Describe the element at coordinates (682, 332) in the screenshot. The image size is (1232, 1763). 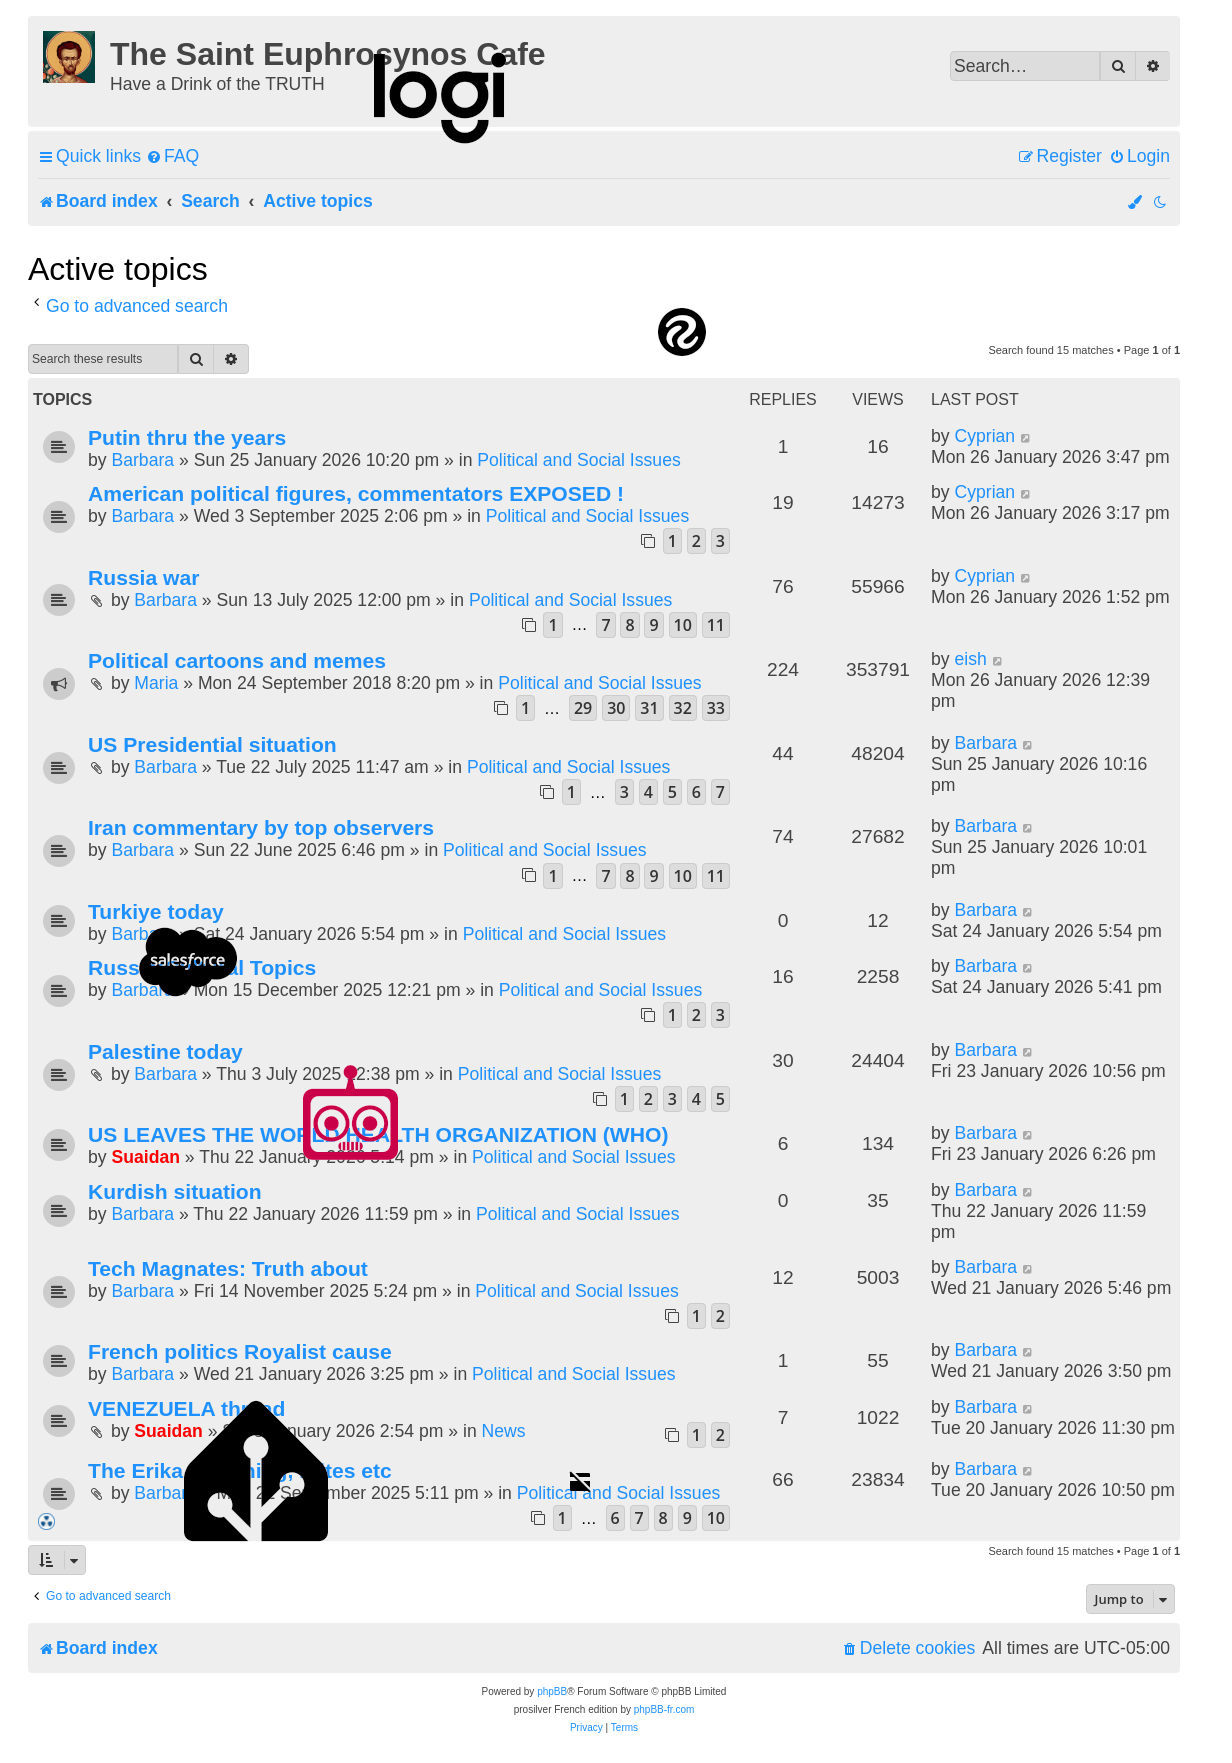
I see `open Roboflow app or website` at that location.